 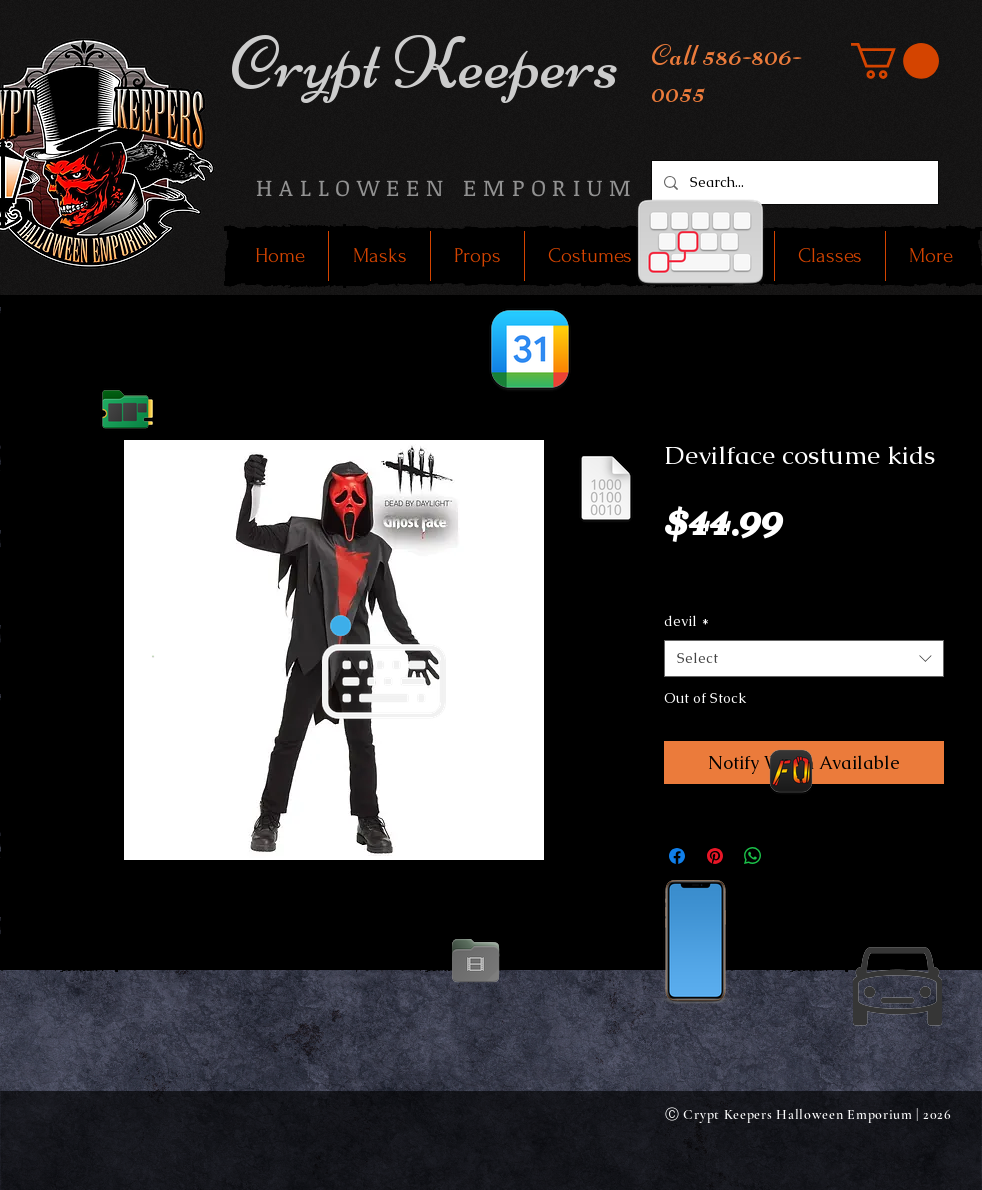 I want to click on open your videos folder, so click(x=475, y=960).